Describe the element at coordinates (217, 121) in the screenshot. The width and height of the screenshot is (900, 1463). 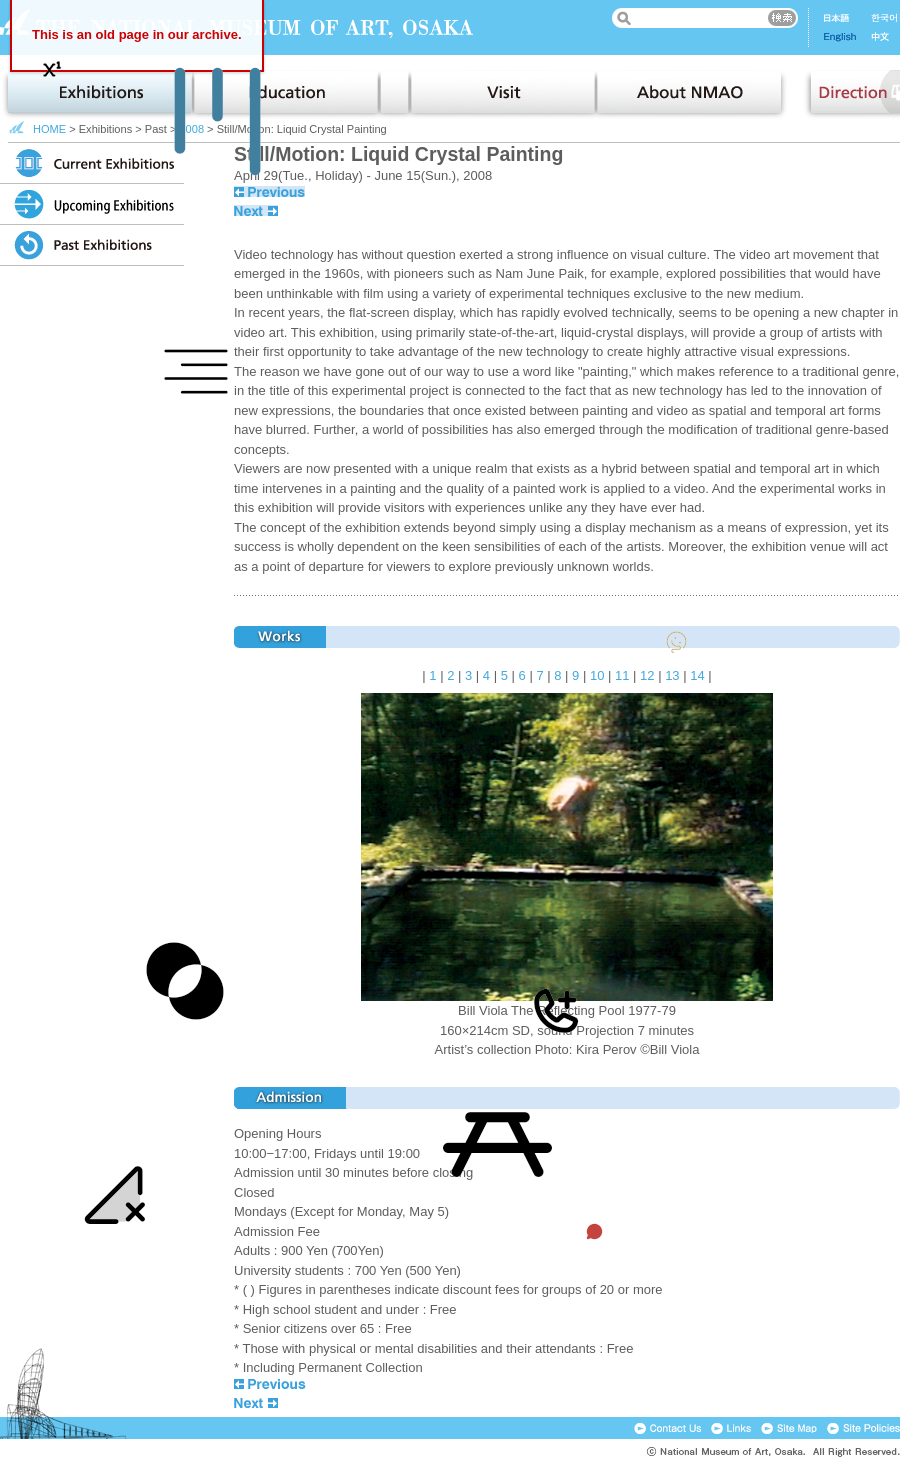
I see `open kanban board view` at that location.